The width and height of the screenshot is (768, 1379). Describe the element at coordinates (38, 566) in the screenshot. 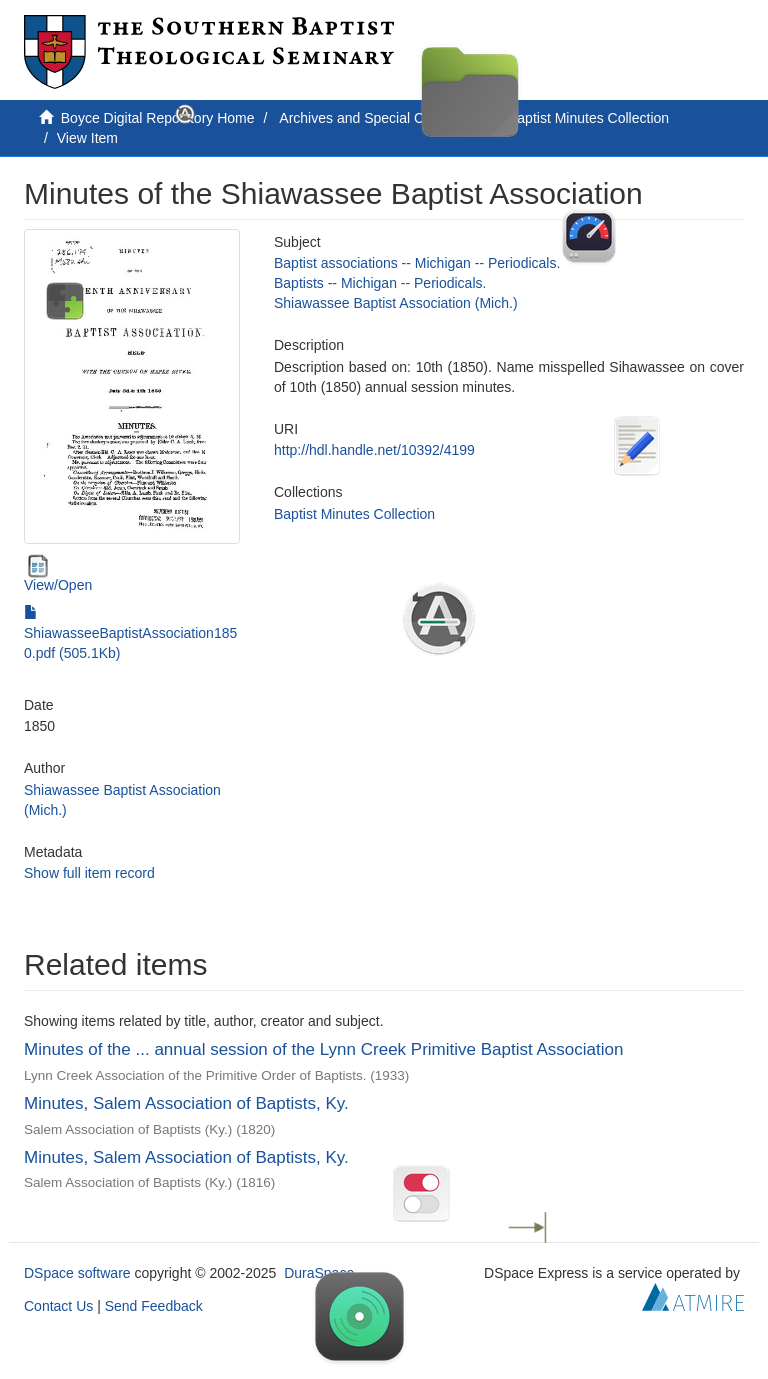

I see `libreoffice master document file type` at that location.